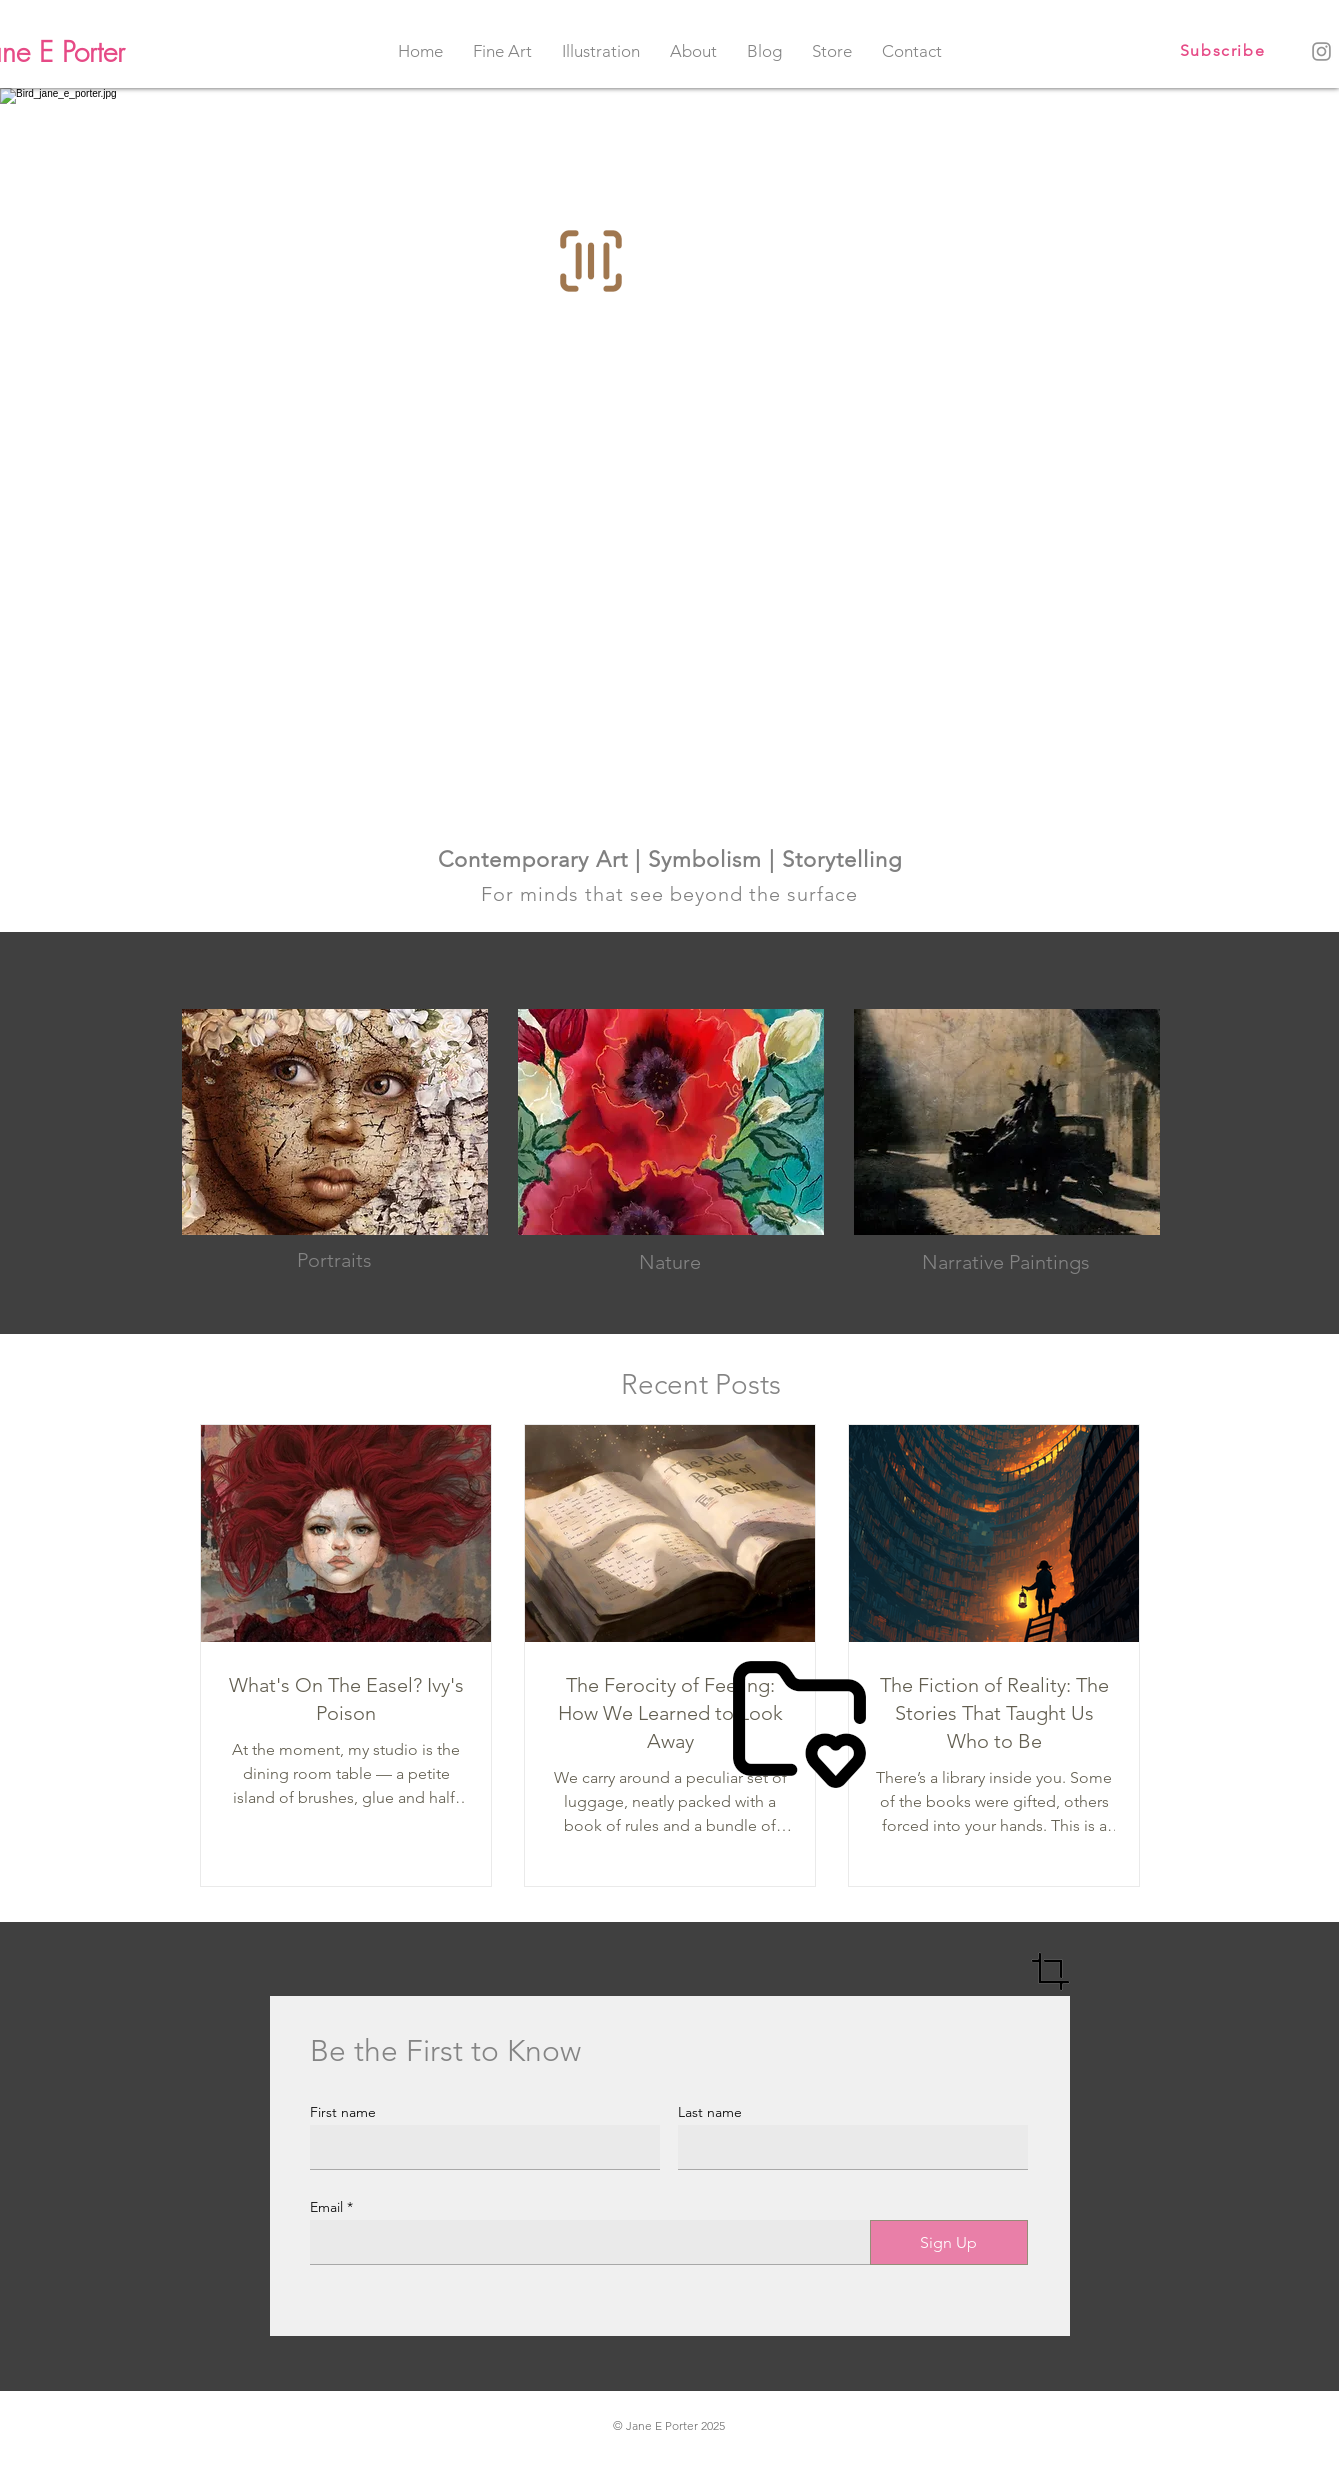 This screenshot has height=2473, width=1339. What do you see at coordinates (799, 1721) in the screenshot?
I see `access your favorites folder` at bounding box center [799, 1721].